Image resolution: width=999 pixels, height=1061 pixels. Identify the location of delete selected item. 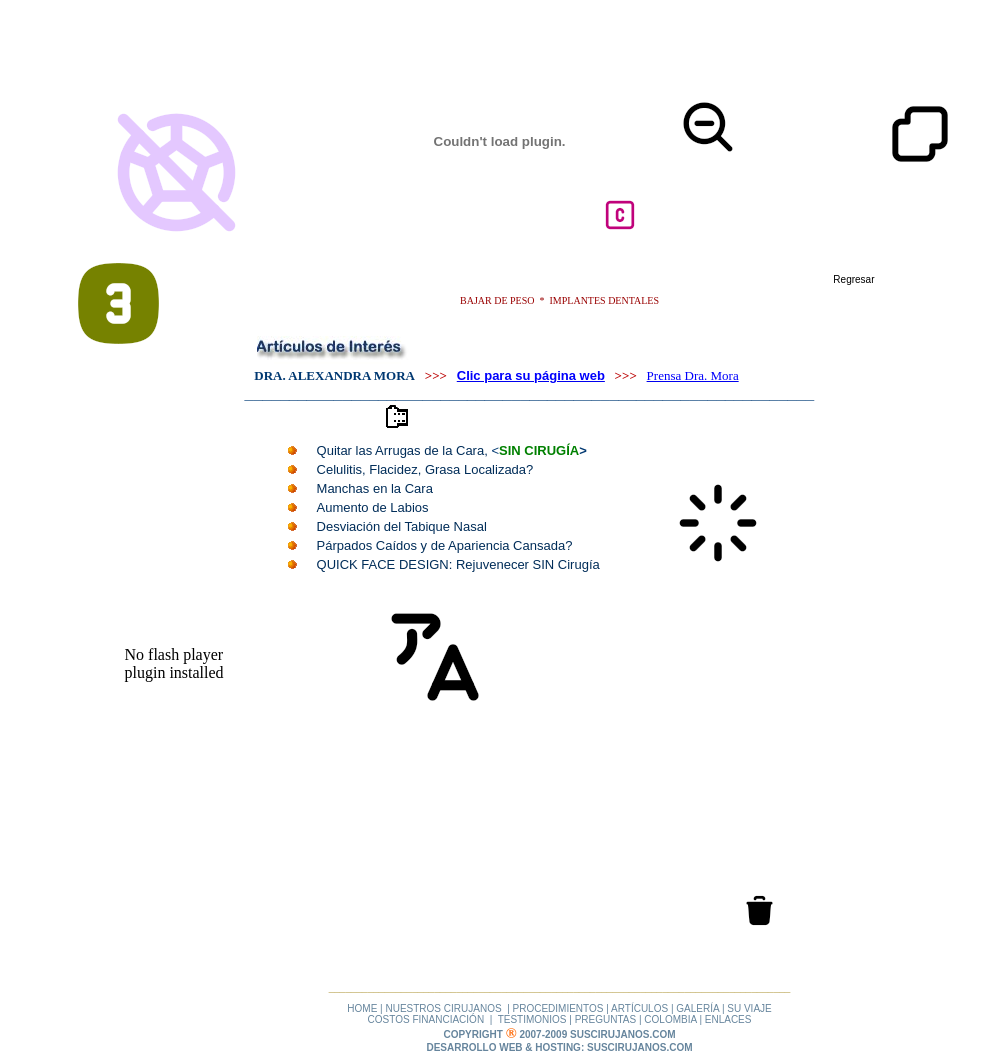
(759, 910).